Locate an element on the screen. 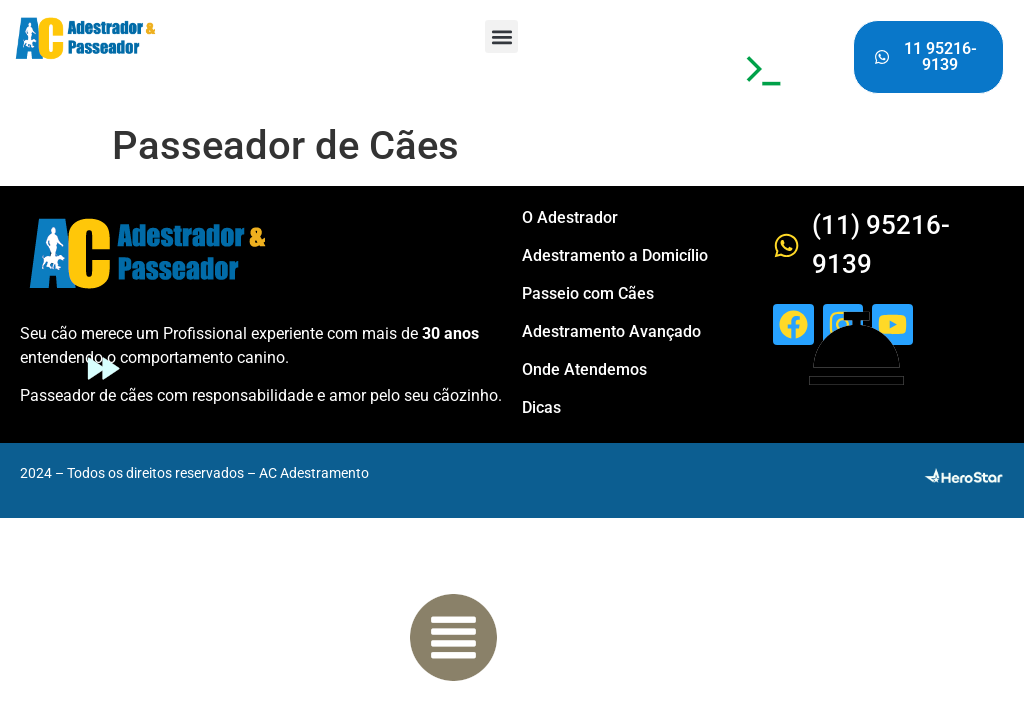 This screenshot has width=1024, height=720. MAAS (Metal as a Service) logo is located at coordinates (453, 637).